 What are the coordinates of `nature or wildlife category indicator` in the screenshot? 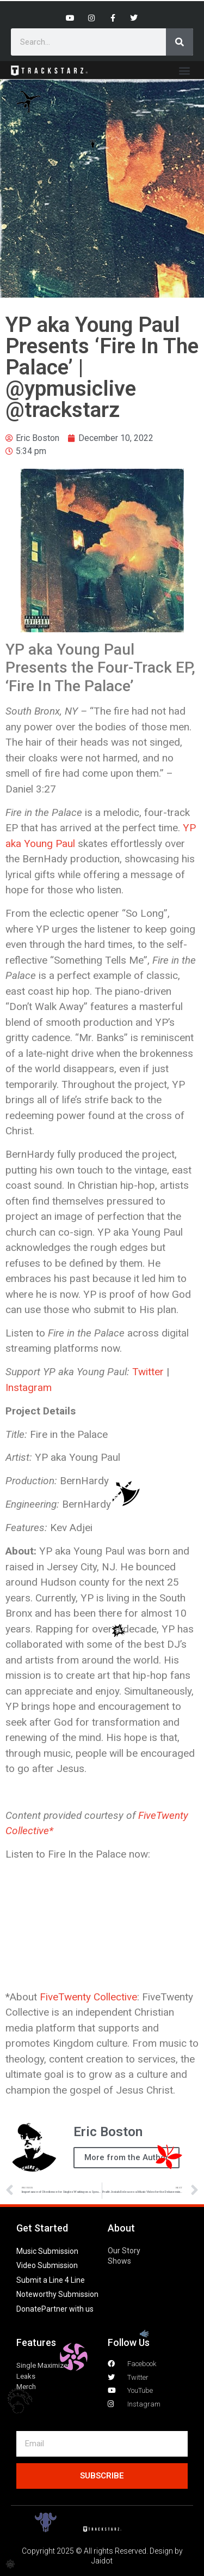 It's located at (169, 2156).